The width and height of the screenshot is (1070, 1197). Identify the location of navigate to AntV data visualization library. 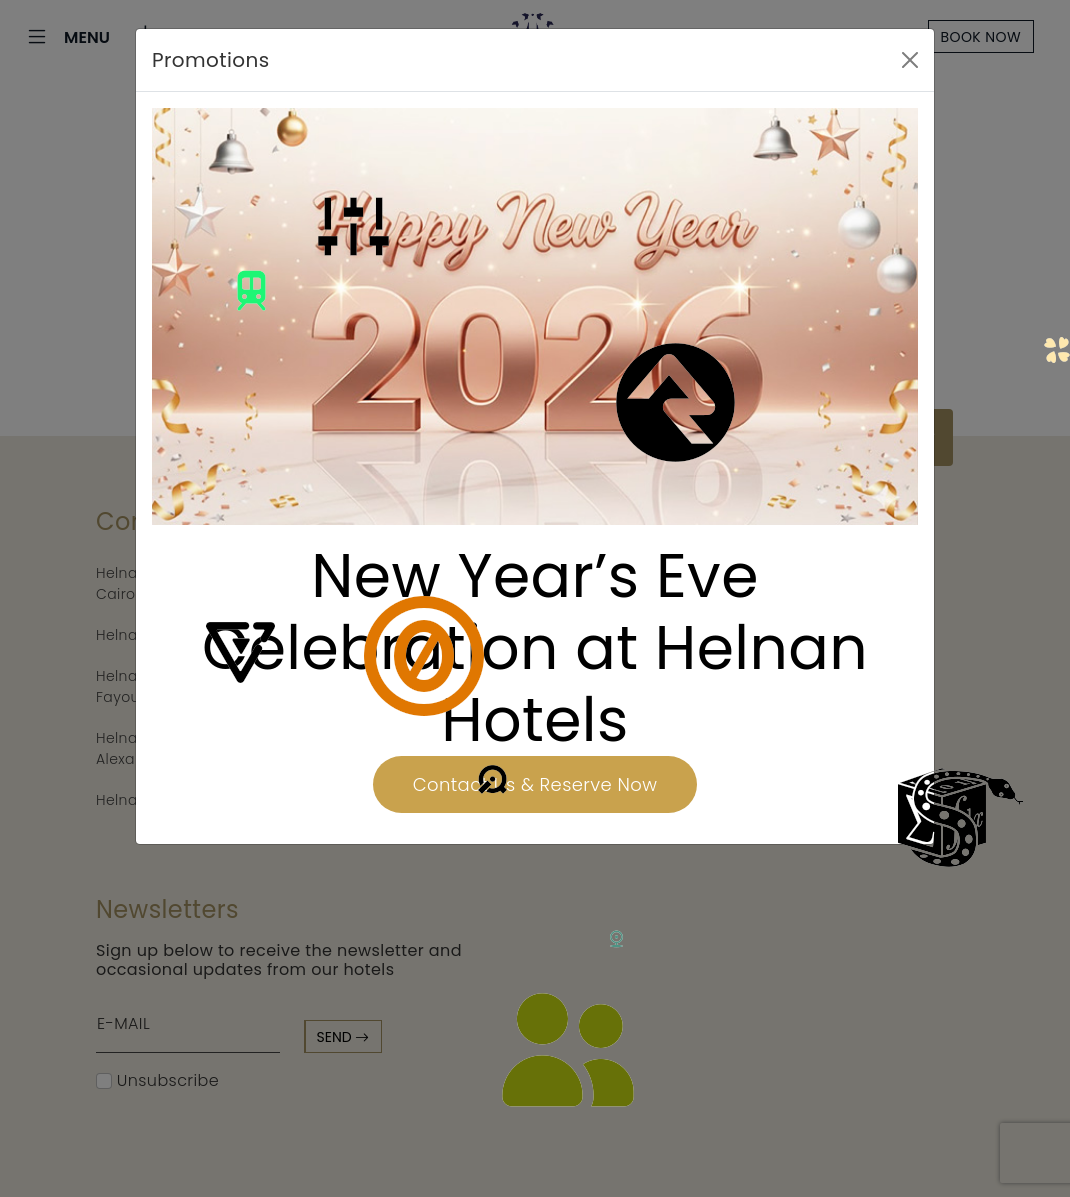
(240, 652).